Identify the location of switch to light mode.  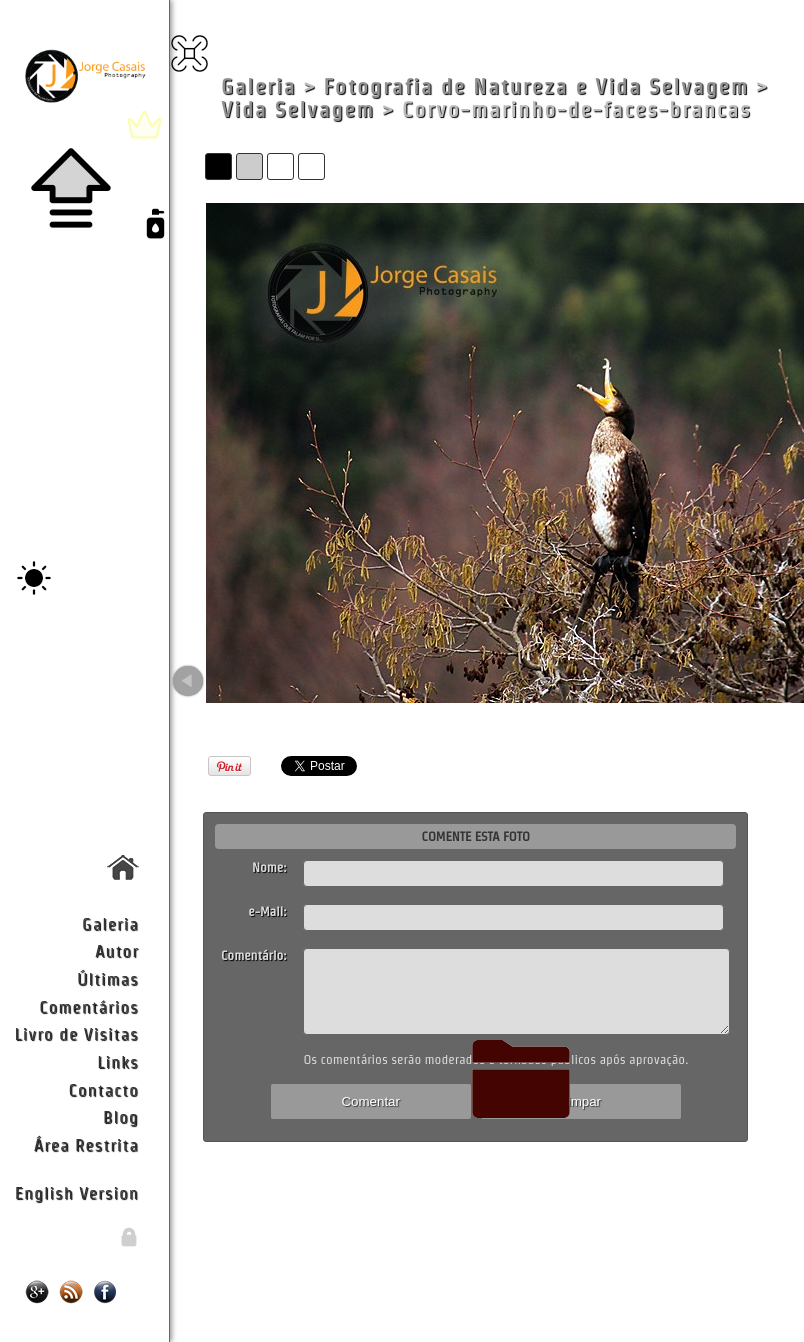
(34, 578).